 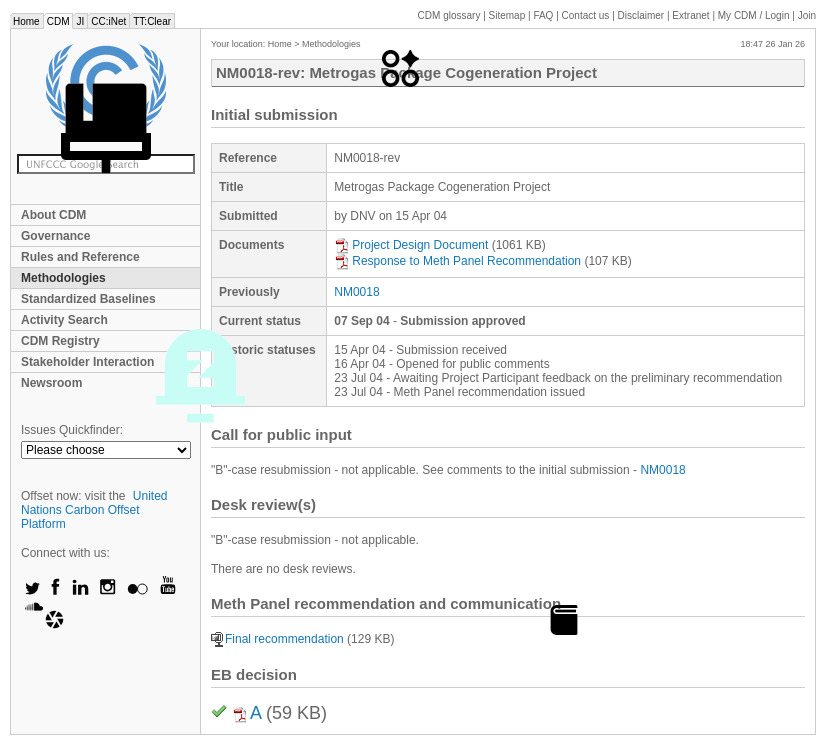 I want to click on open your library or reading list, so click(x=564, y=620).